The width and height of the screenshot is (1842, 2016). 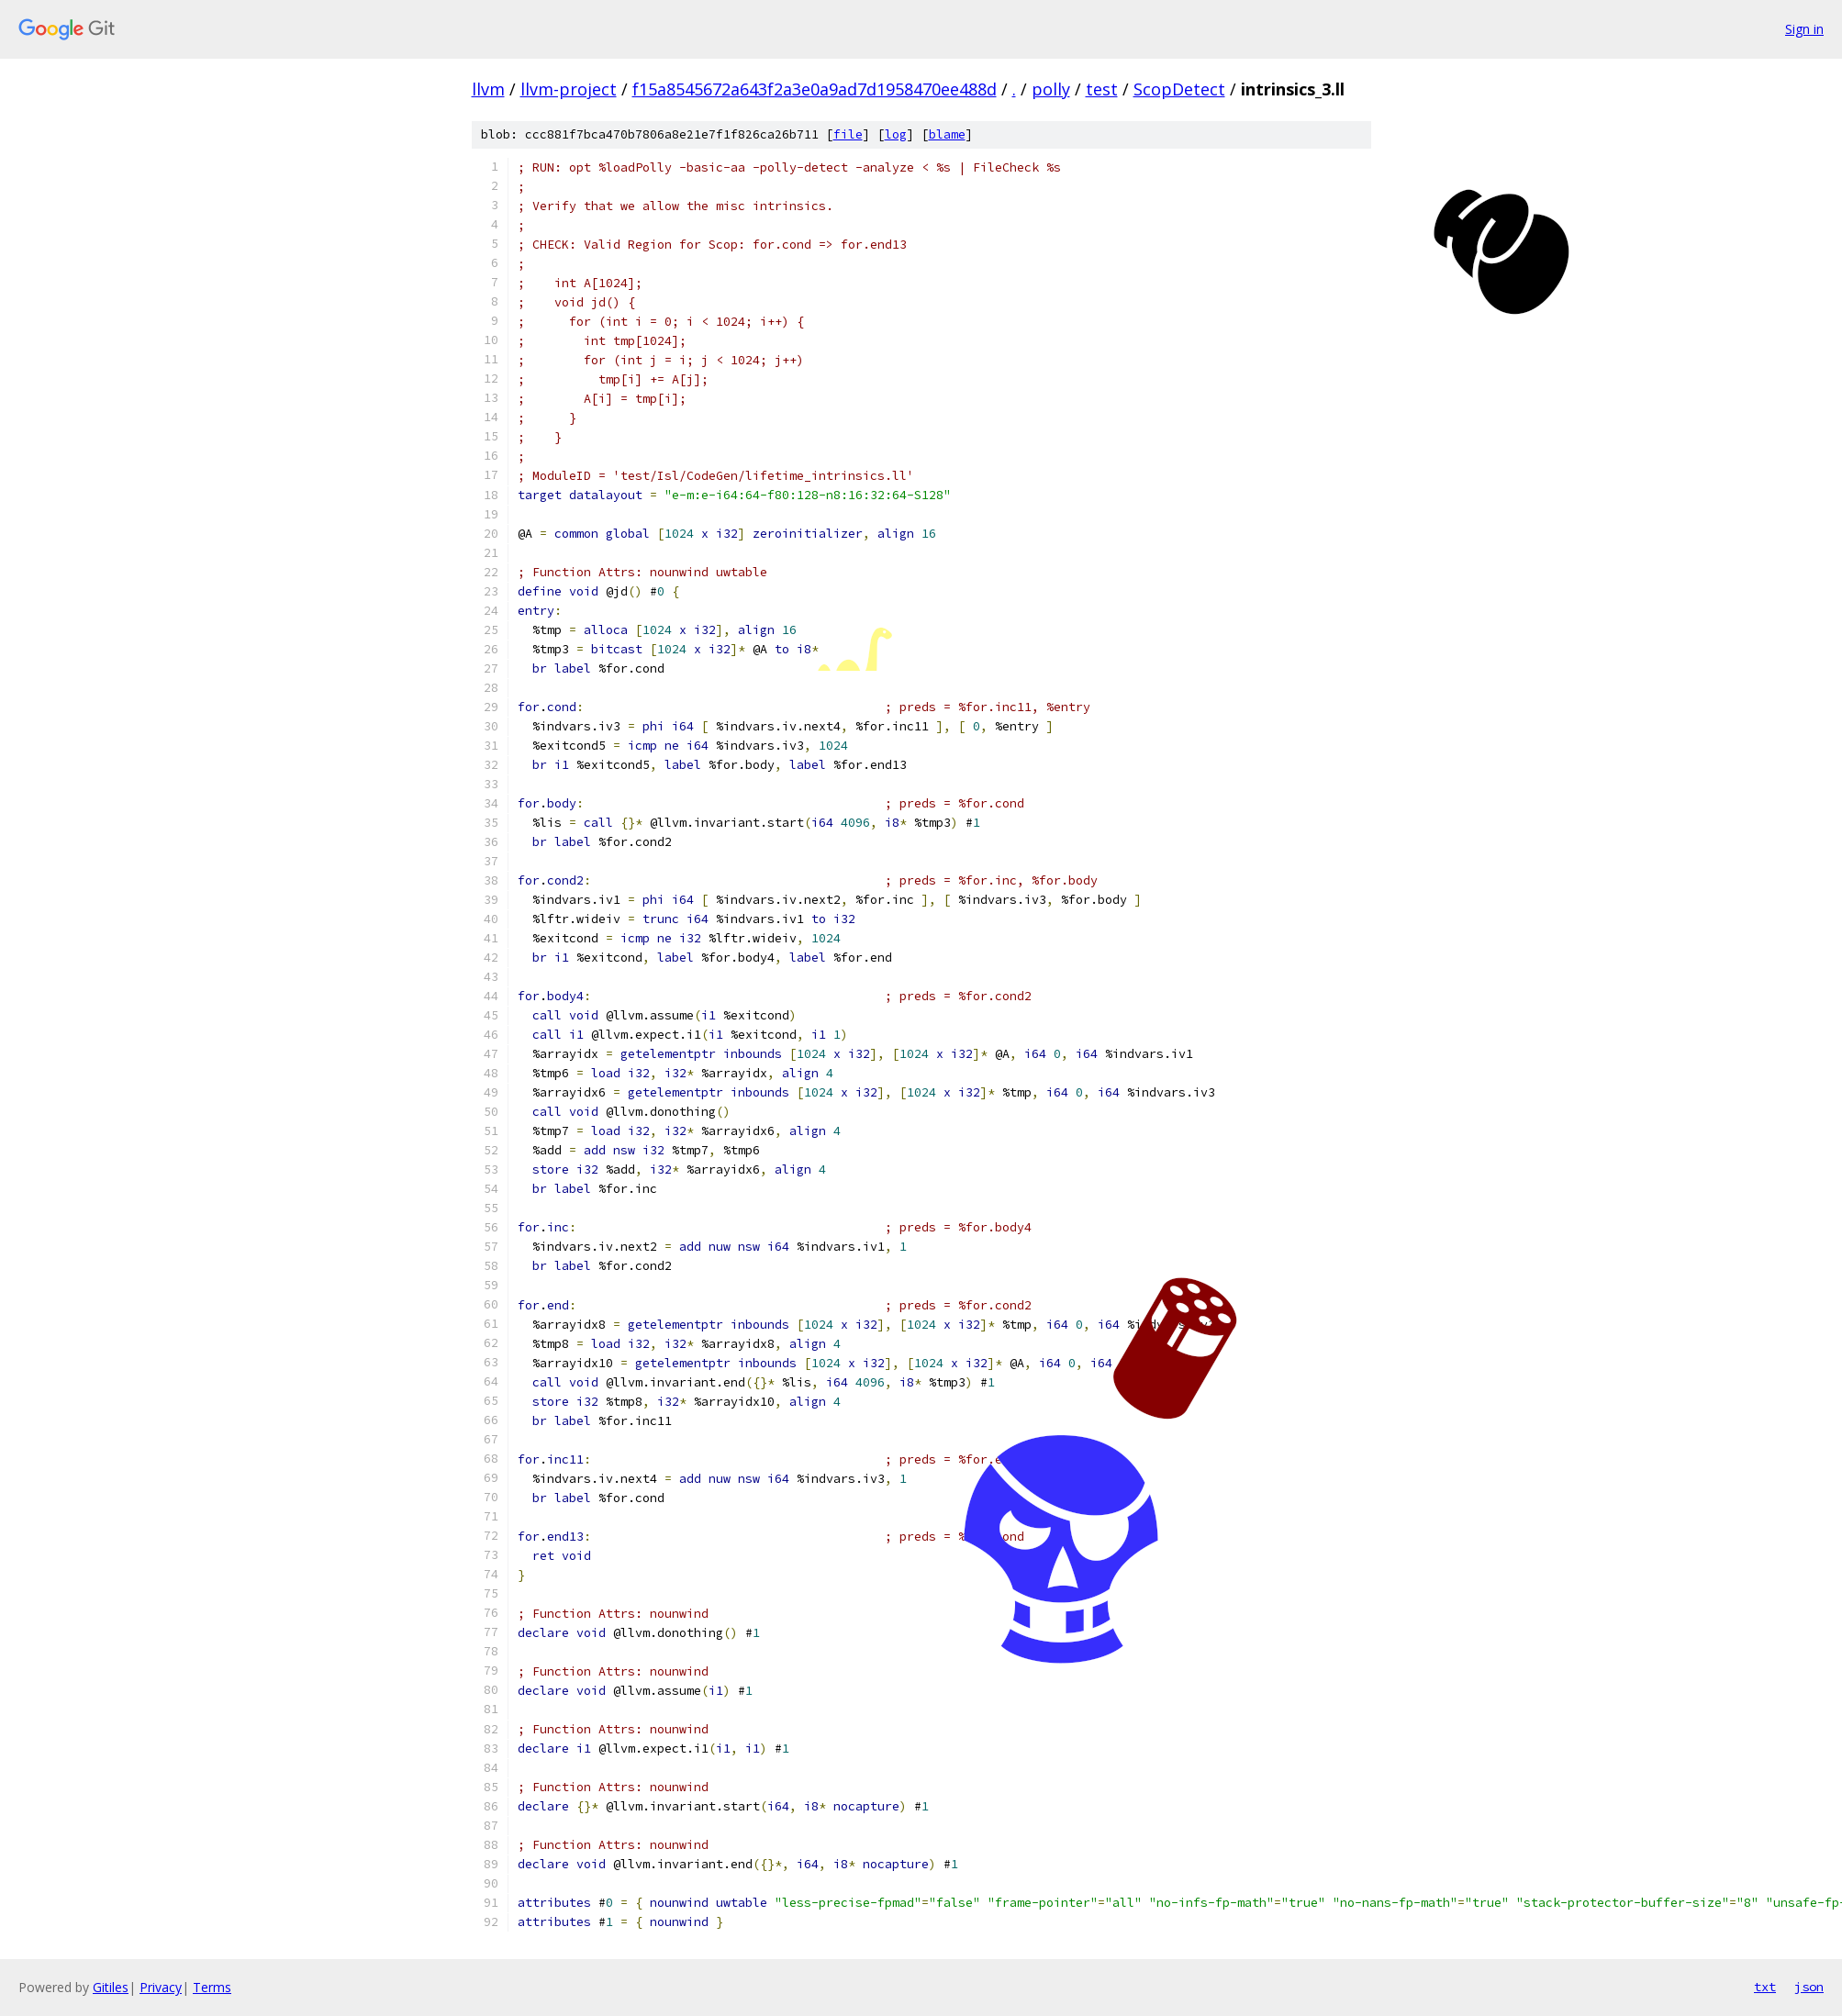 I want to click on access sea creatures or aquatic animals category, so click(x=854, y=649).